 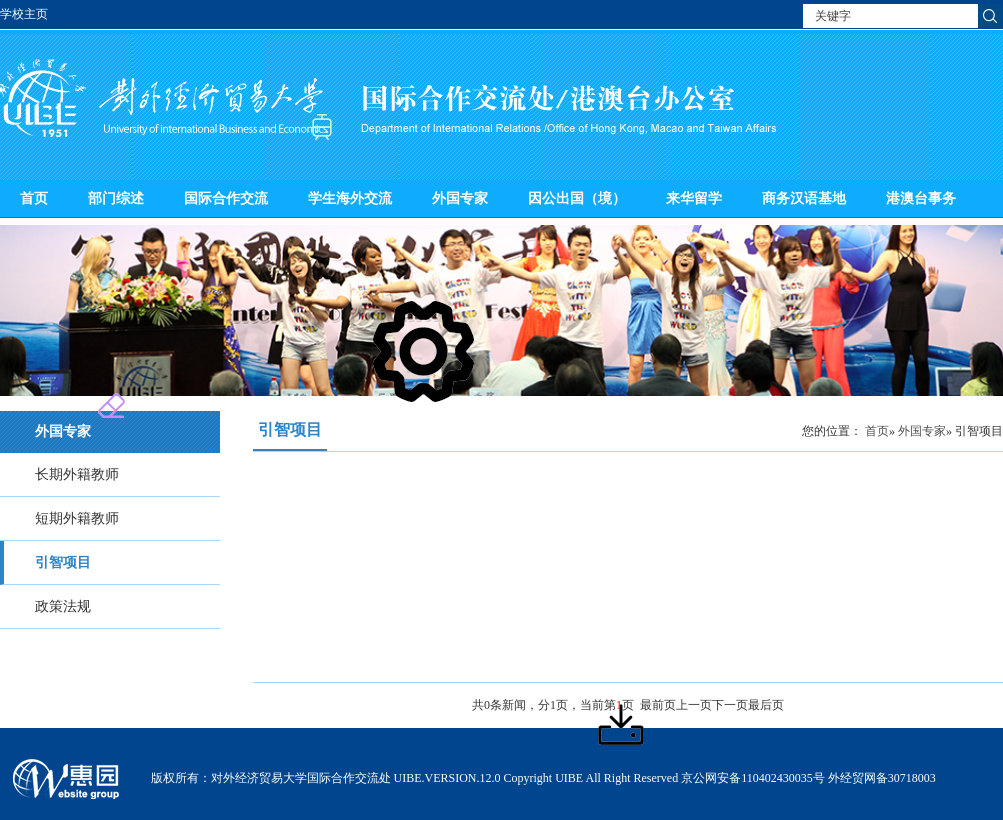 What do you see at coordinates (111, 405) in the screenshot?
I see `erase or clear content` at bounding box center [111, 405].